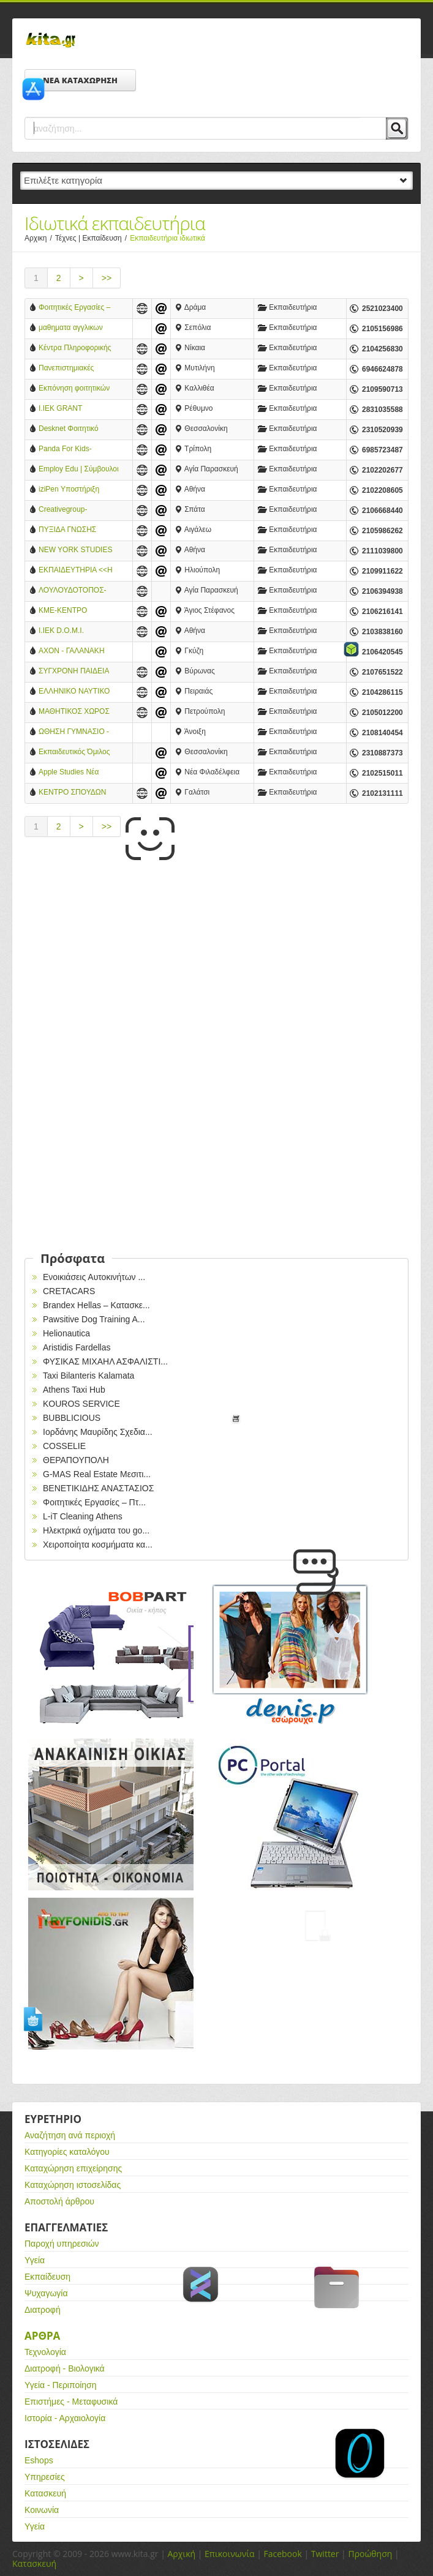  I want to click on open the file manager application, so click(336, 2287).